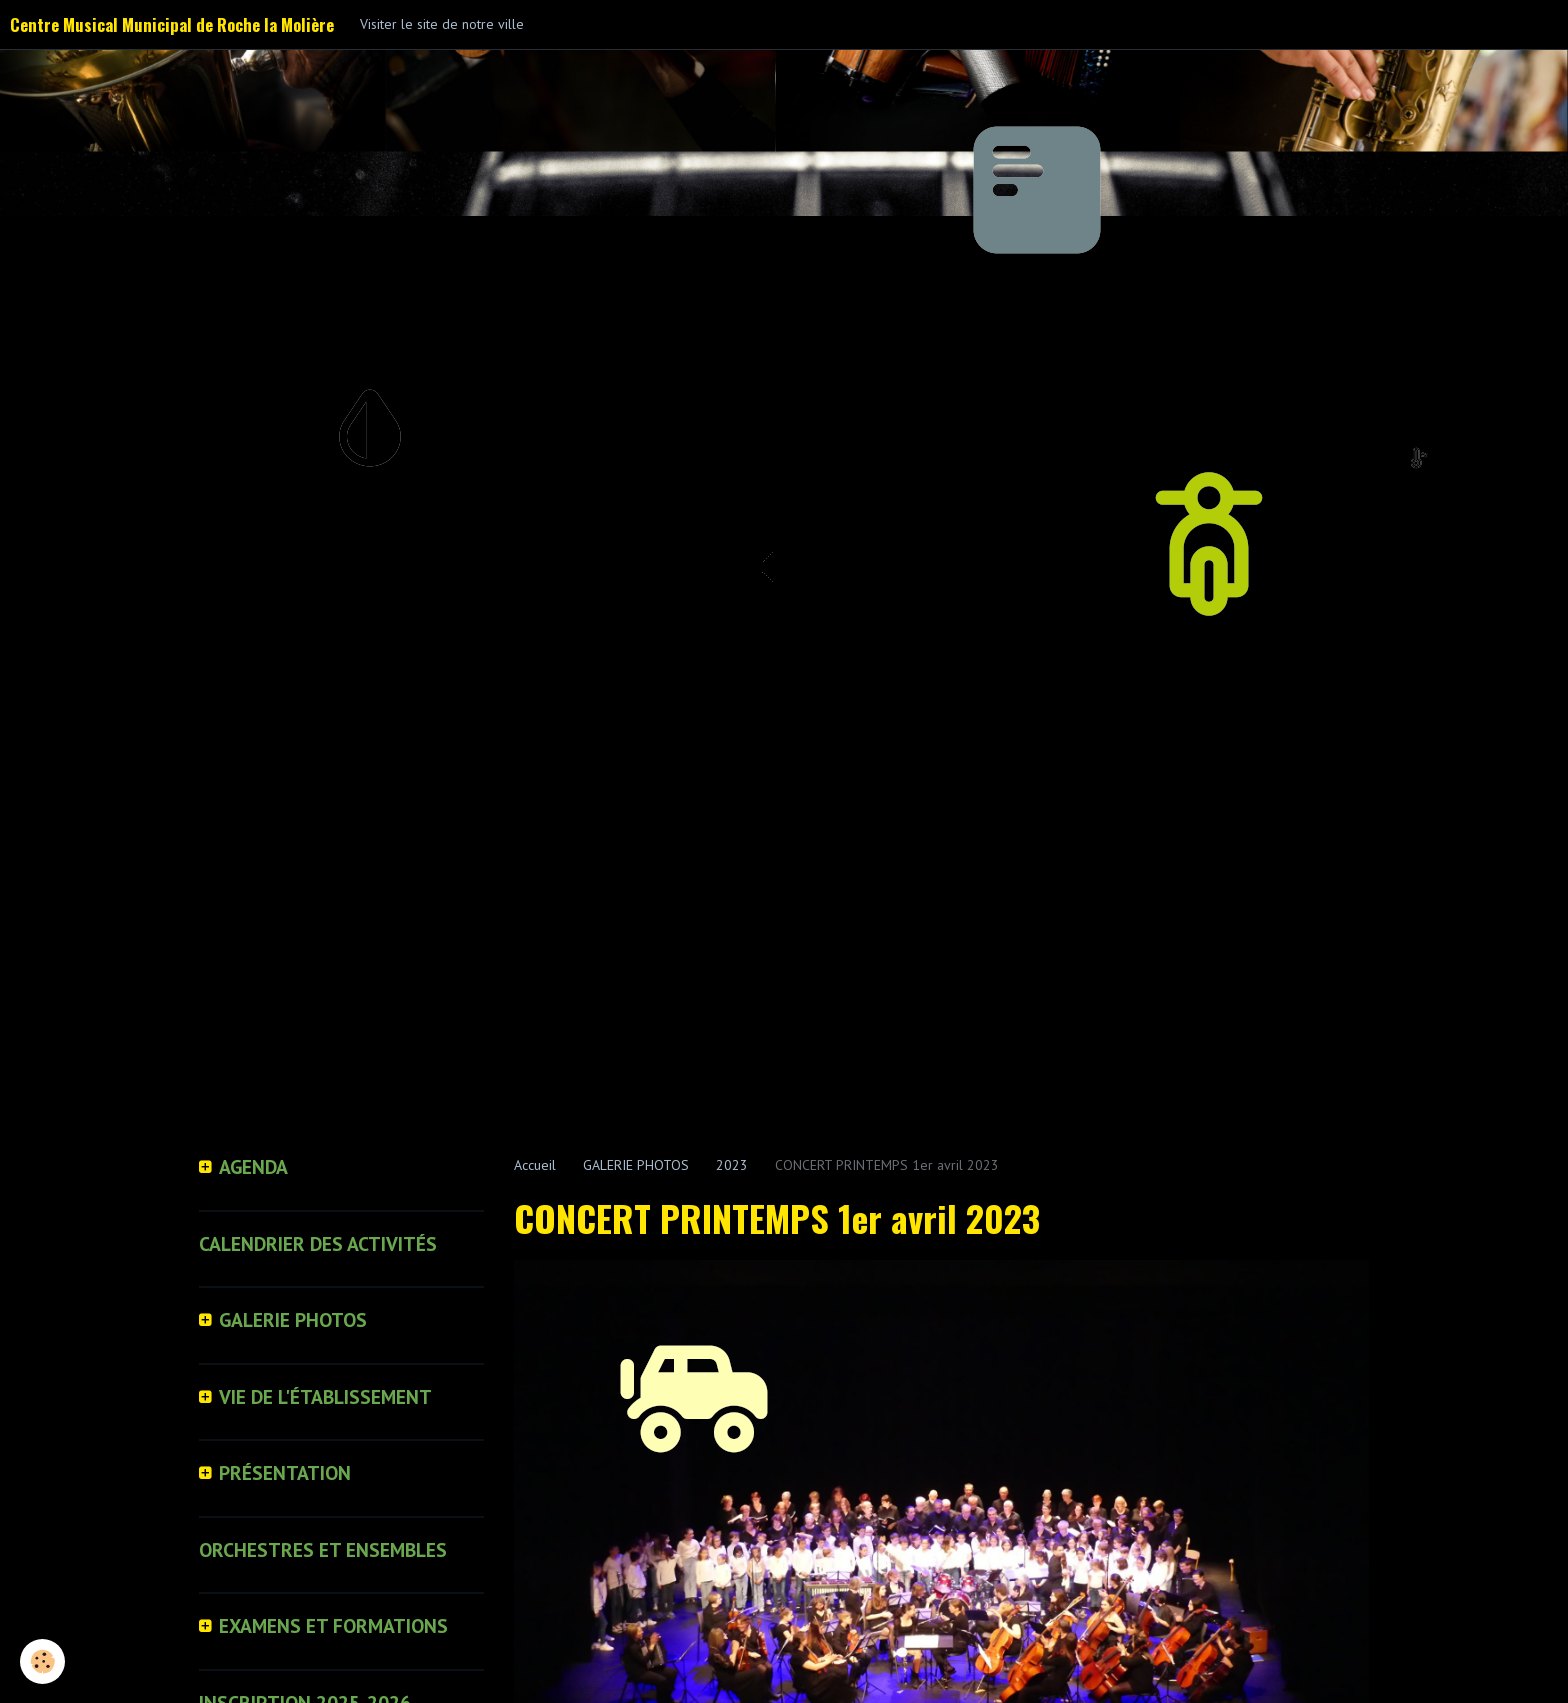 This screenshot has height=1703, width=1568. Describe the element at coordinates (1037, 190) in the screenshot. I see `align content to top-left of container` at that location.